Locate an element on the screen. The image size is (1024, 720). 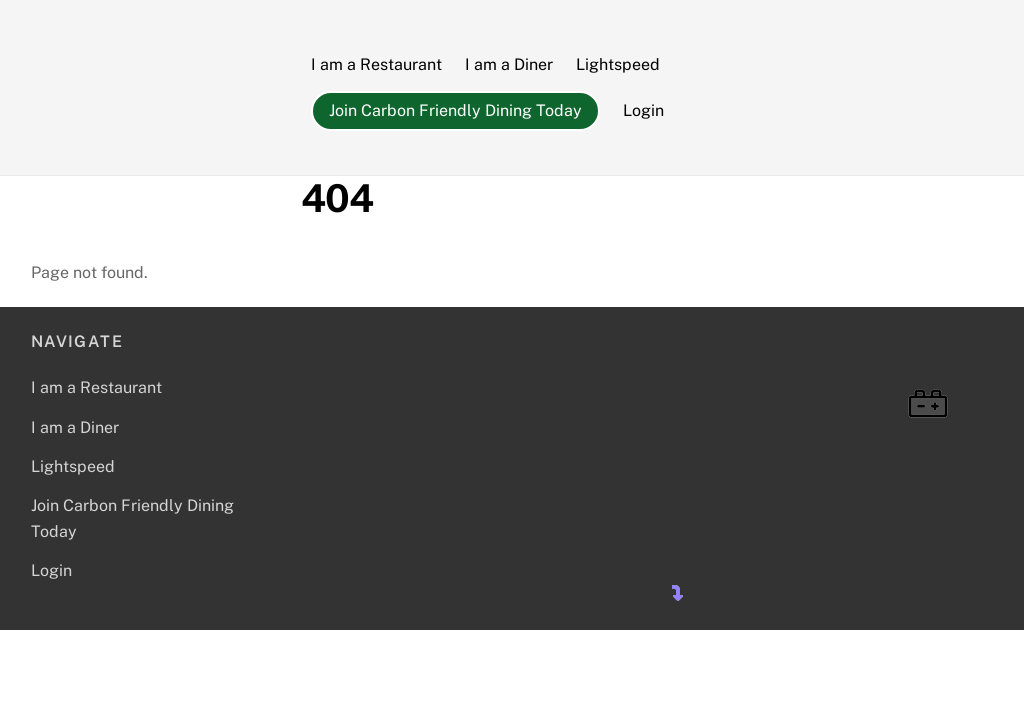
navigate to the next item below is located at coordinates (678, 593).